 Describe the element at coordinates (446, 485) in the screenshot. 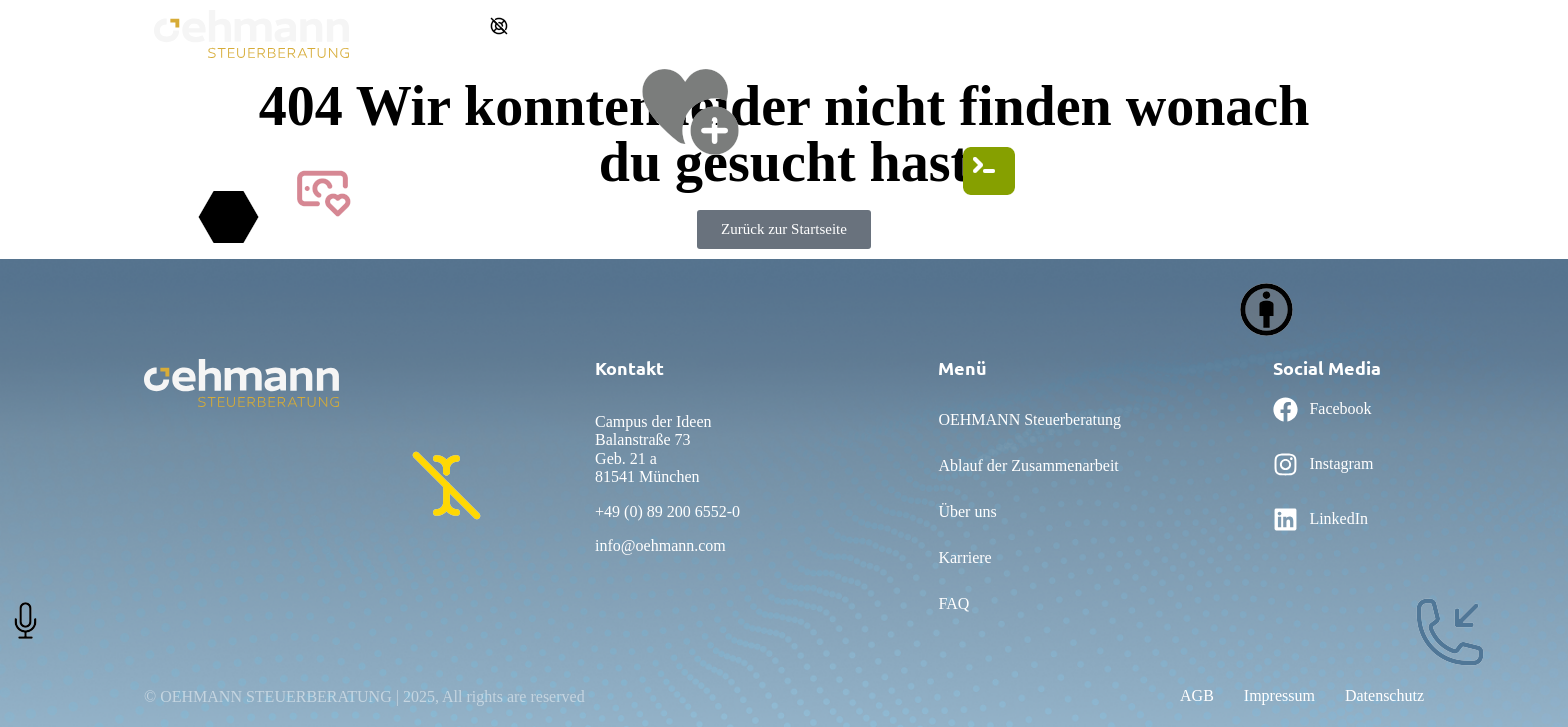

I see `cursor tracking disabled` at that location.